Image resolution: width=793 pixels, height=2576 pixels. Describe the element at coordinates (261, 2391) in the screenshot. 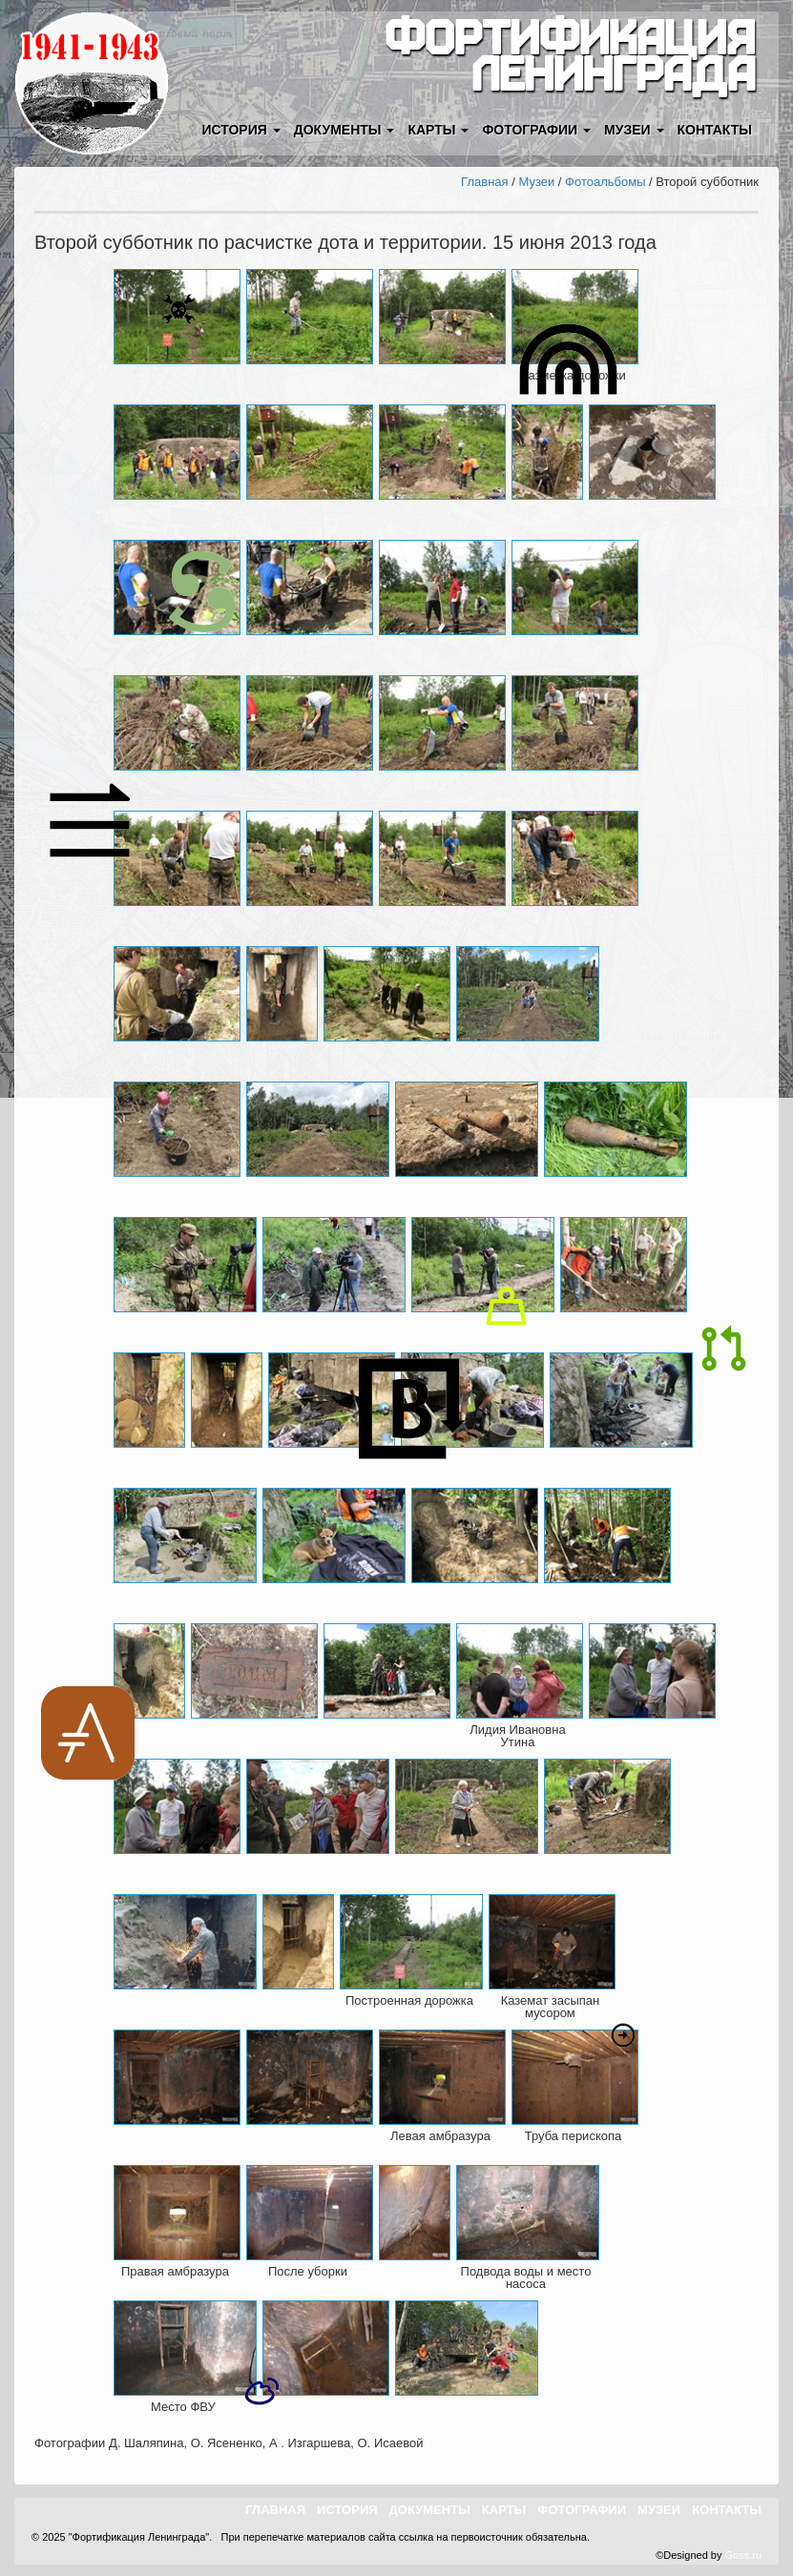

I see `open Weibo app` at that location.